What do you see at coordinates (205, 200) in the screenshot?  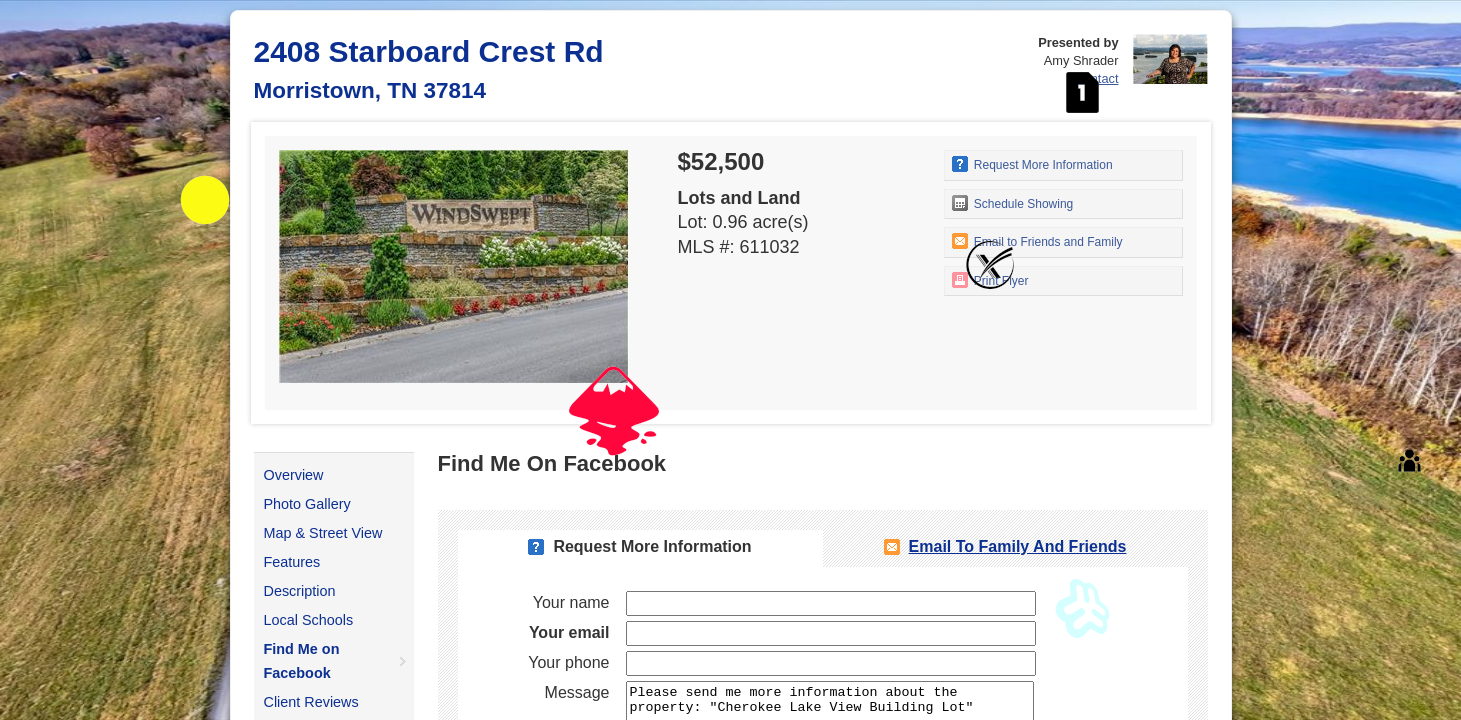 I see `unselected or inactive radio button option` at bounding box center [205, 200].